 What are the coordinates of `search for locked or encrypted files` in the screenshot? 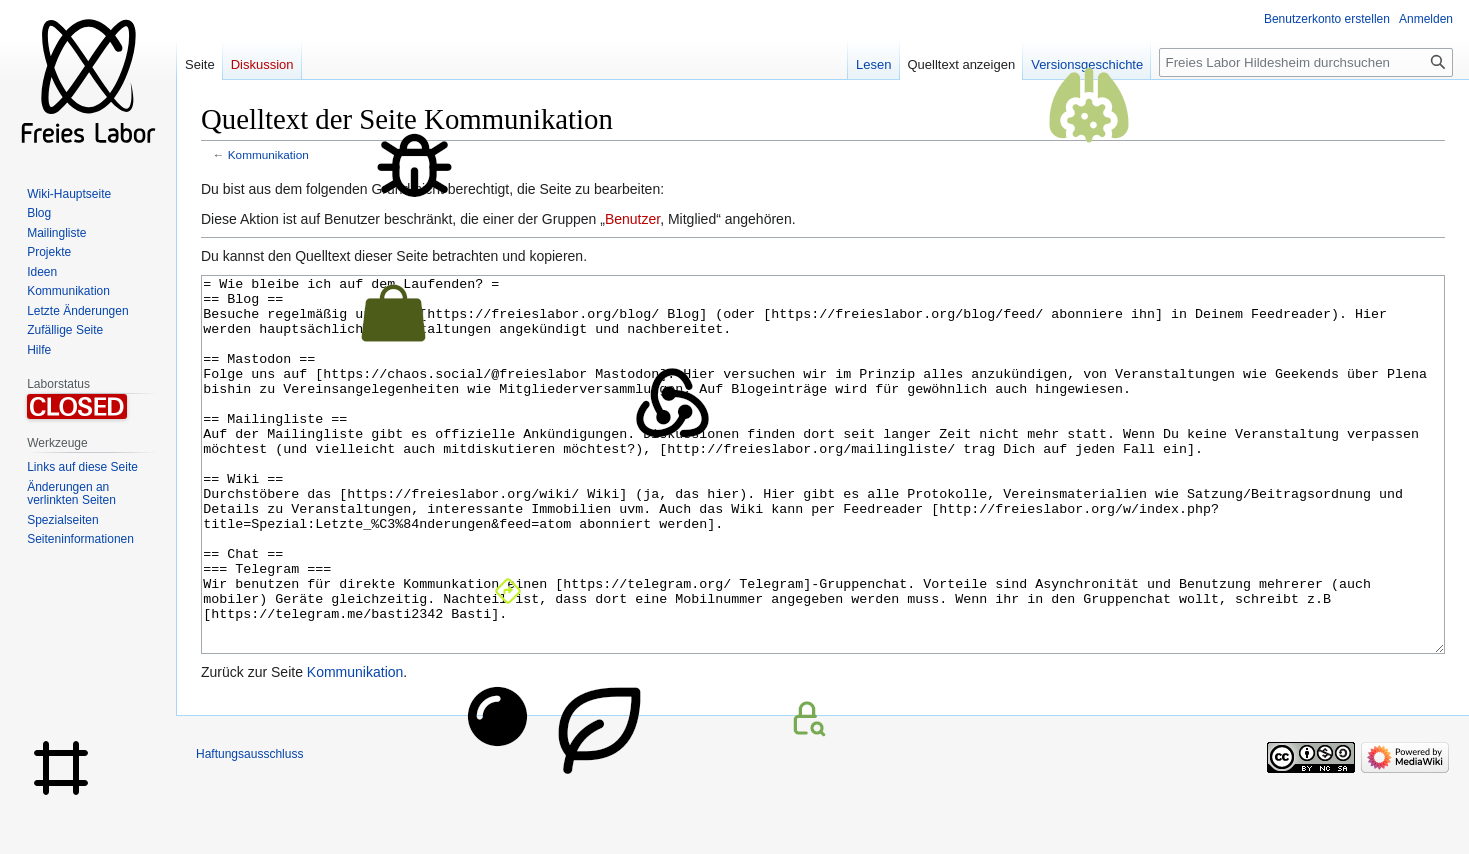 It's located at (807, 718).